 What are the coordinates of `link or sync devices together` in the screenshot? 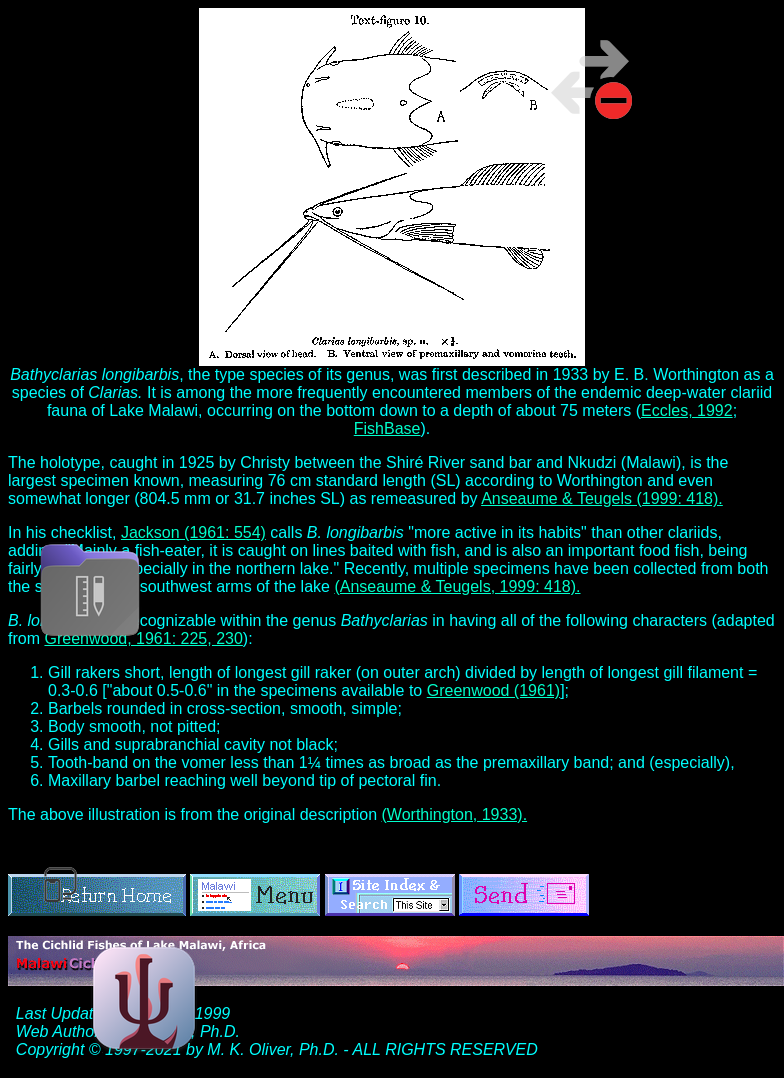 It's located at (60, 883).